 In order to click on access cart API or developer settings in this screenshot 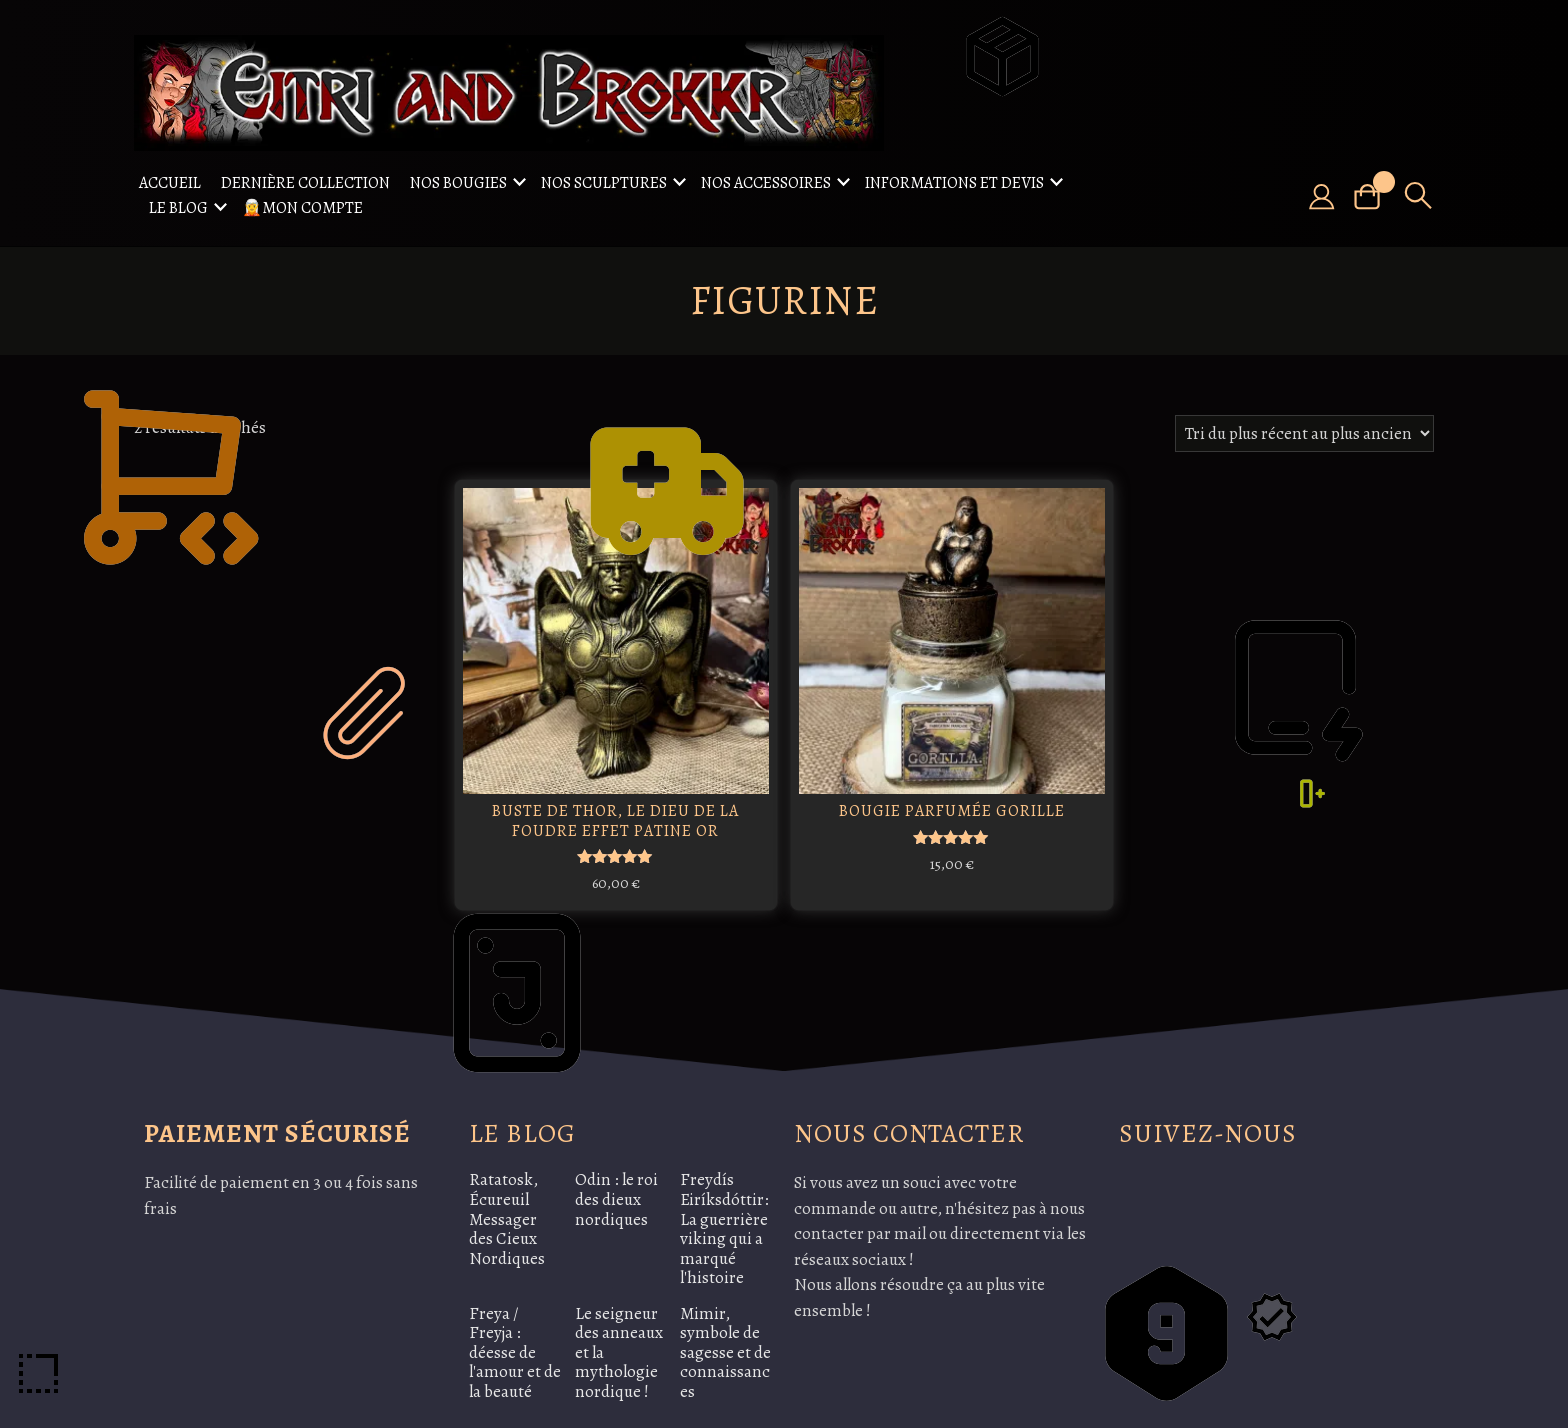, I will do `click(162, 477)`.